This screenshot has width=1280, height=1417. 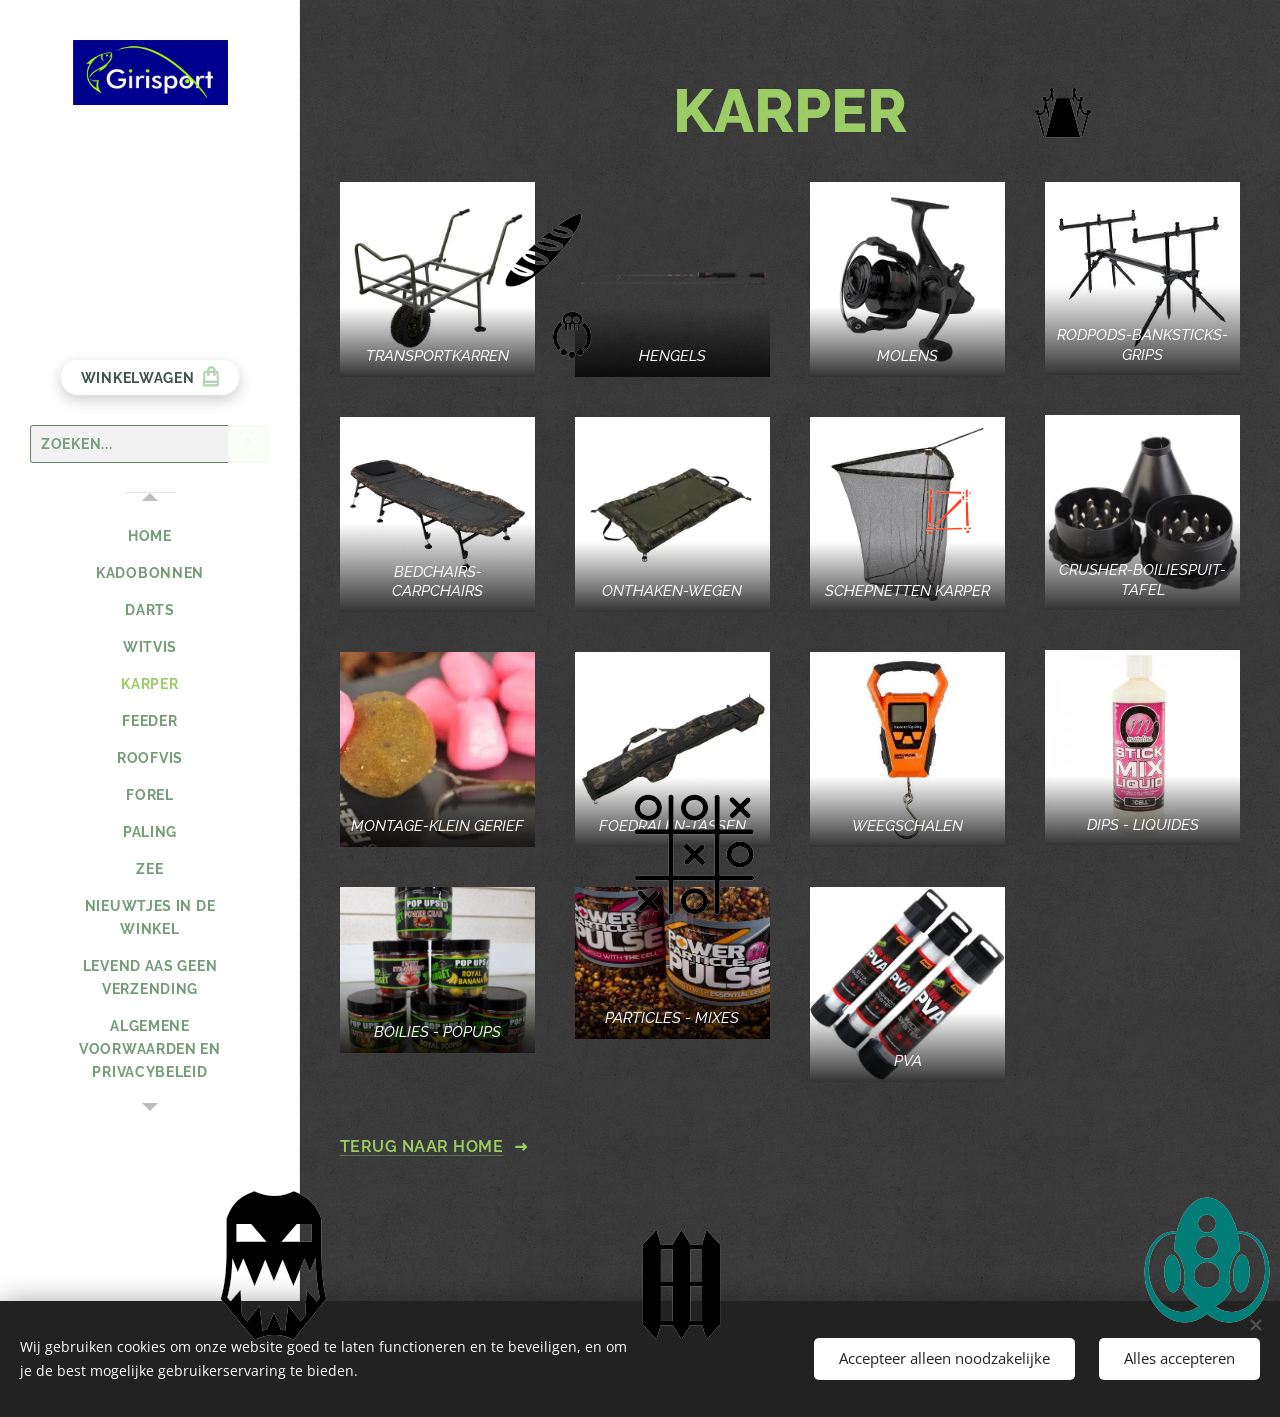 I want to click on decorative game badge or achievement emblem, so click(x=1207, y=1260).